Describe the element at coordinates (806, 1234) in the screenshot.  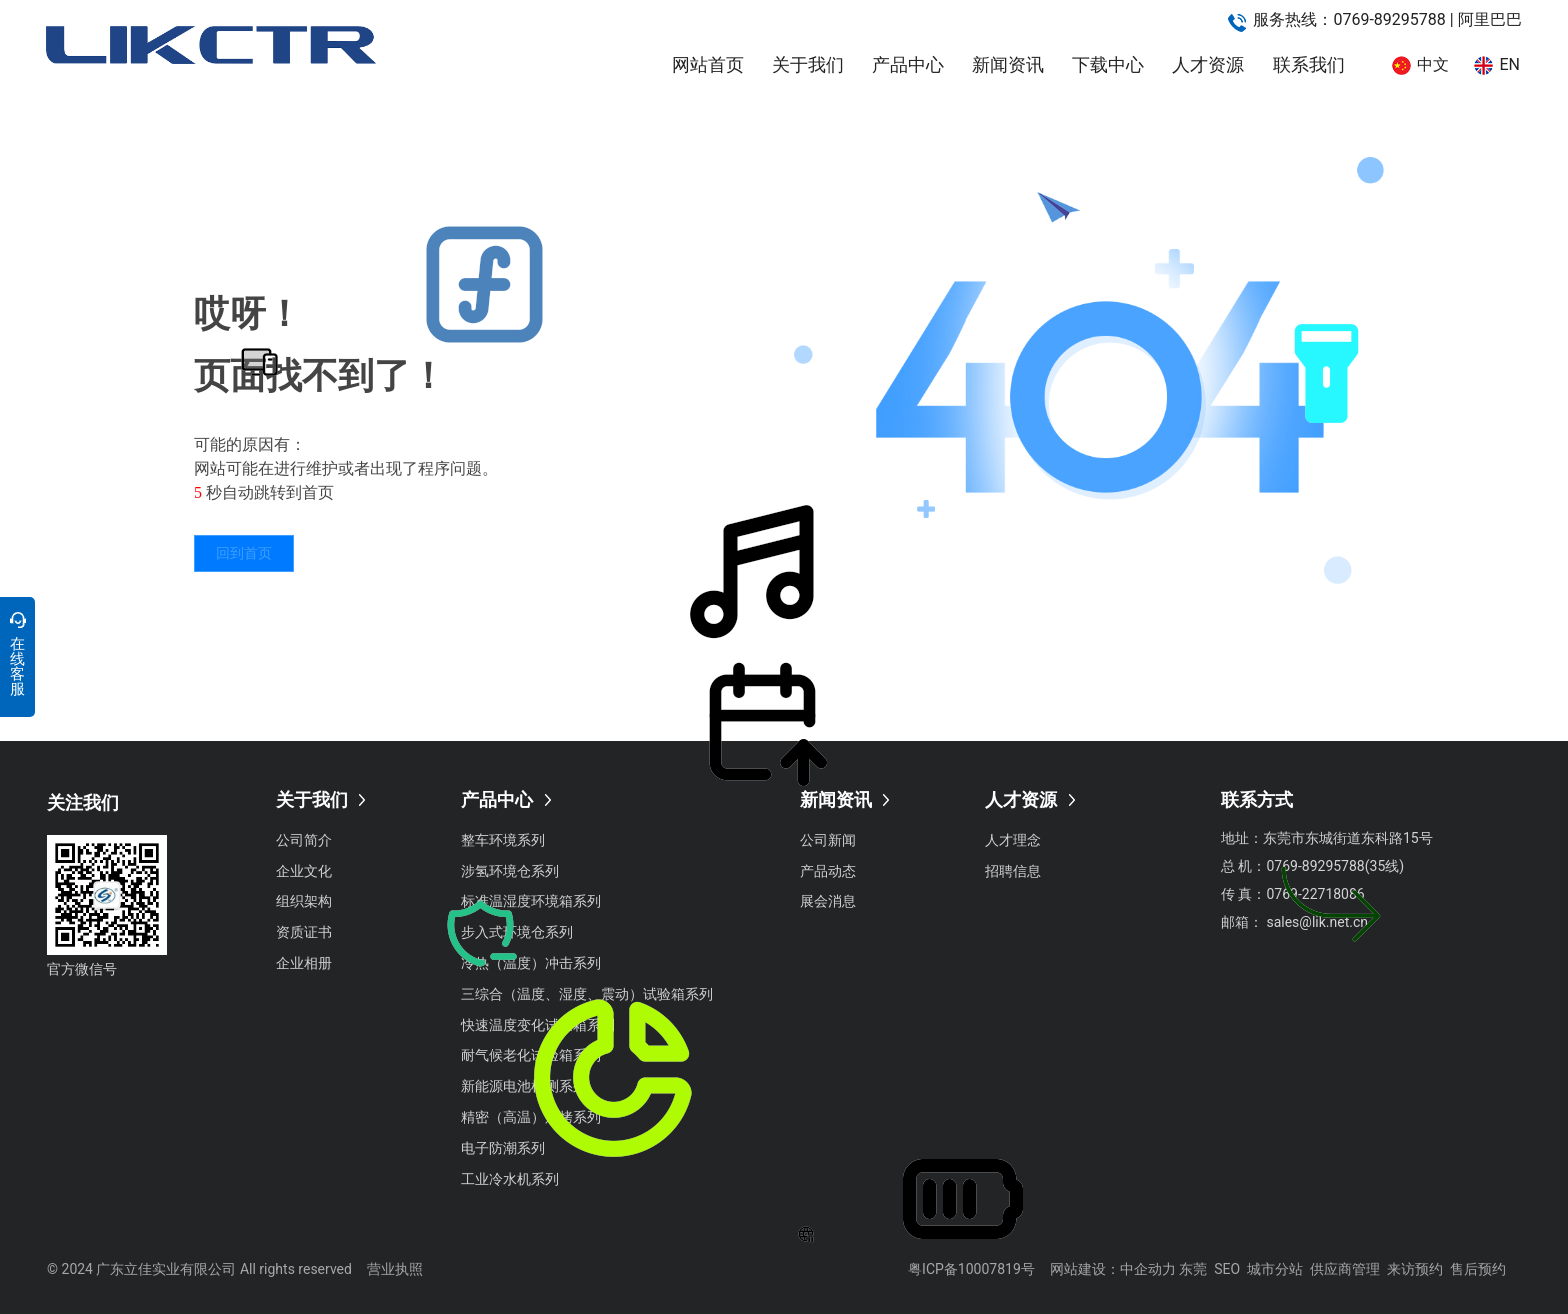
I see `pause global sync or updates` at that location.